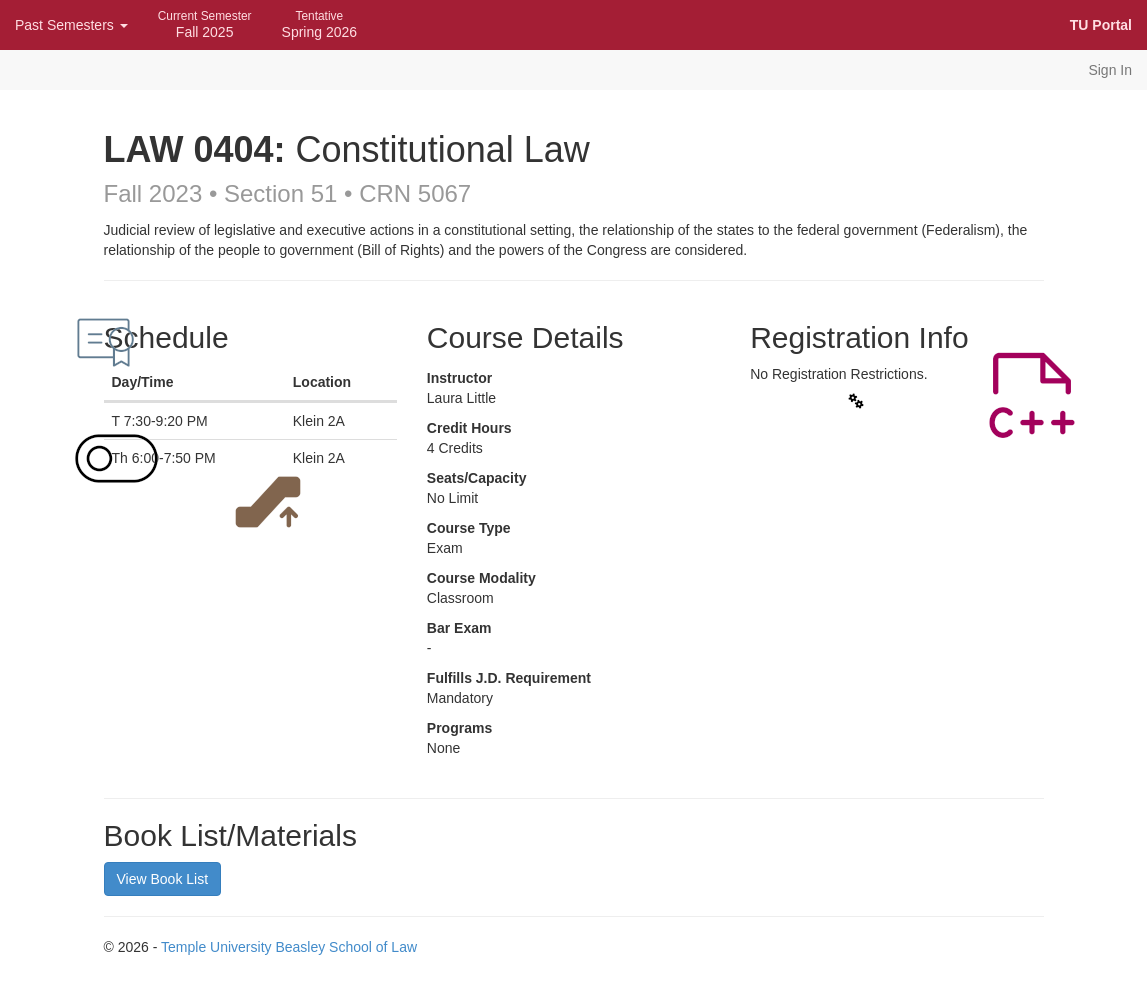 The height and width of the screenshot is (987, 1147). I want to click on view certificate or credential details, so click(103, 340).